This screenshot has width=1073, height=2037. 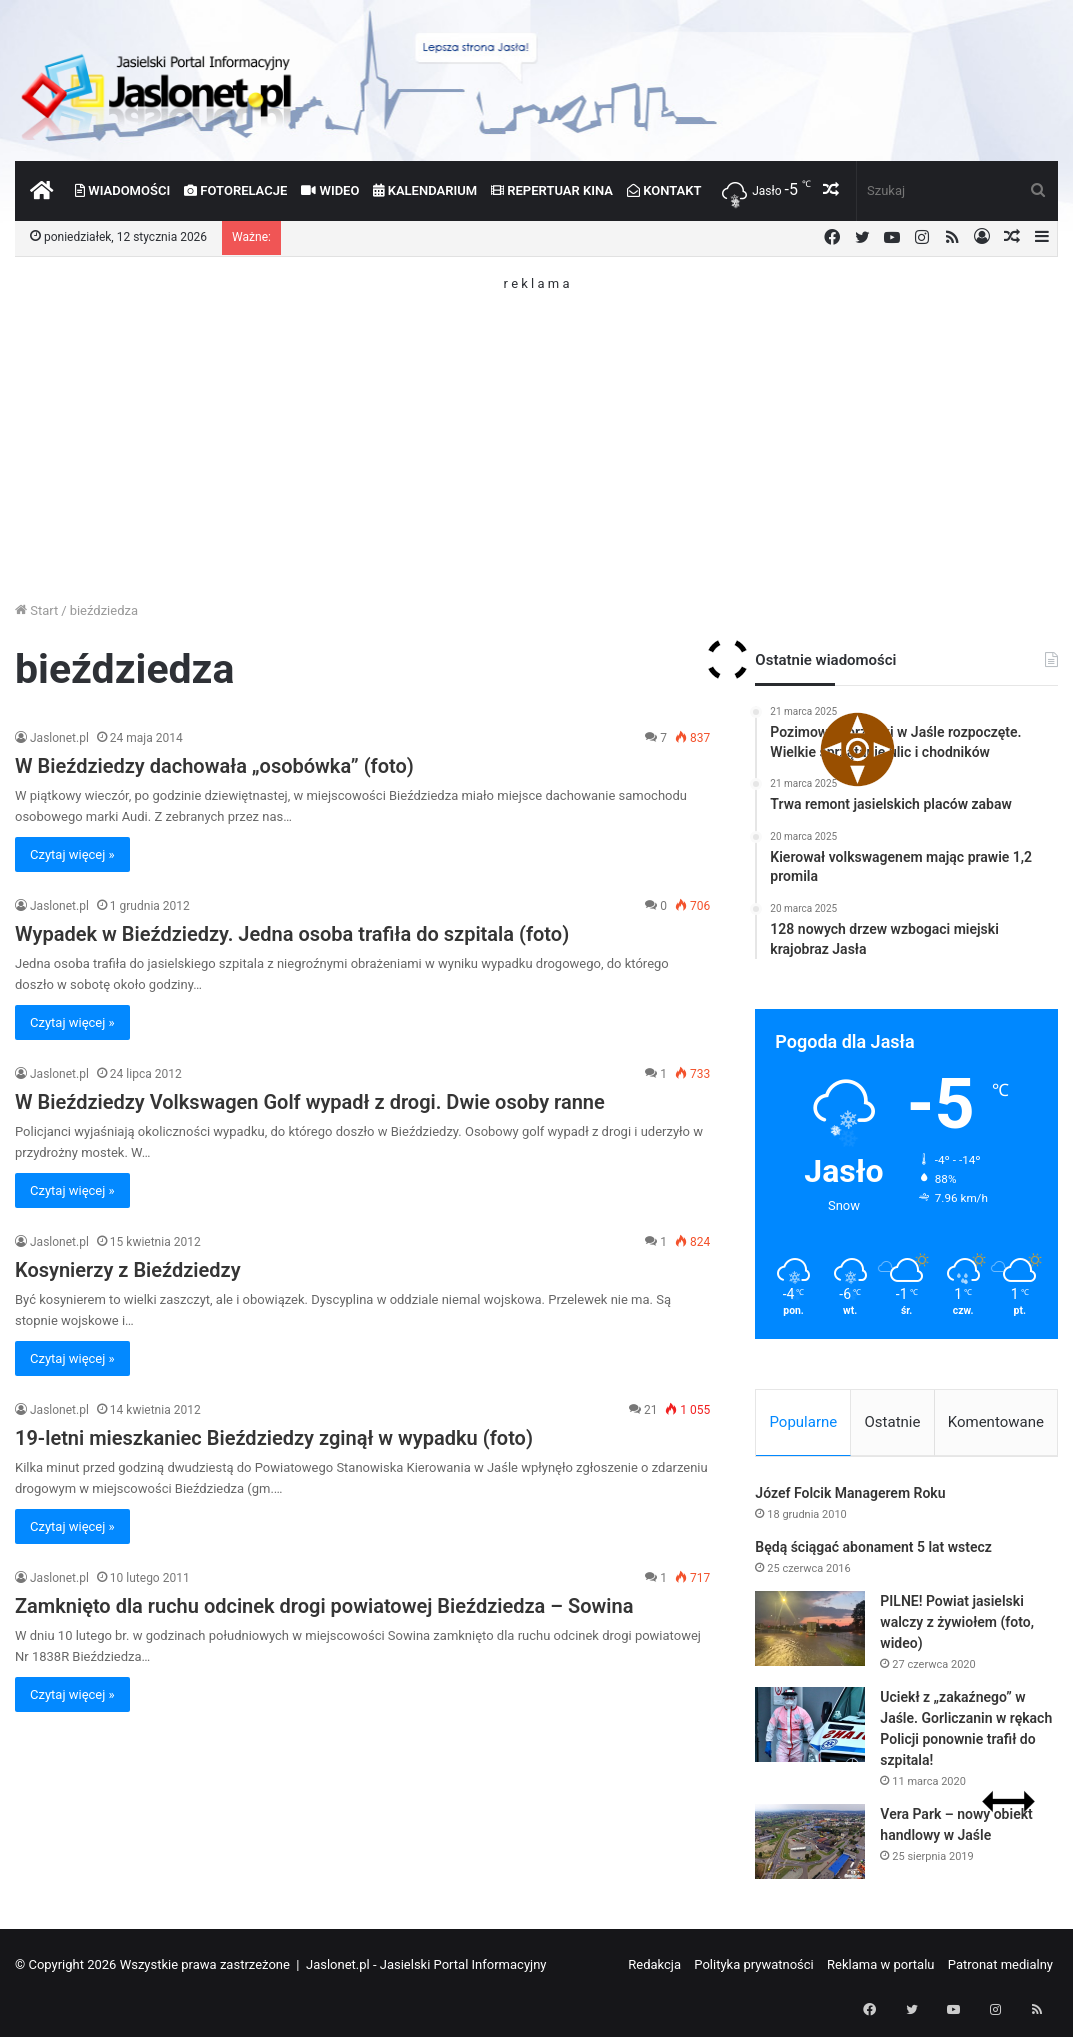 What do you see at coordinates (857, 749) in the screenshot?
I see `navigate or pan in multiple directions` at bounding box center [857, 749].